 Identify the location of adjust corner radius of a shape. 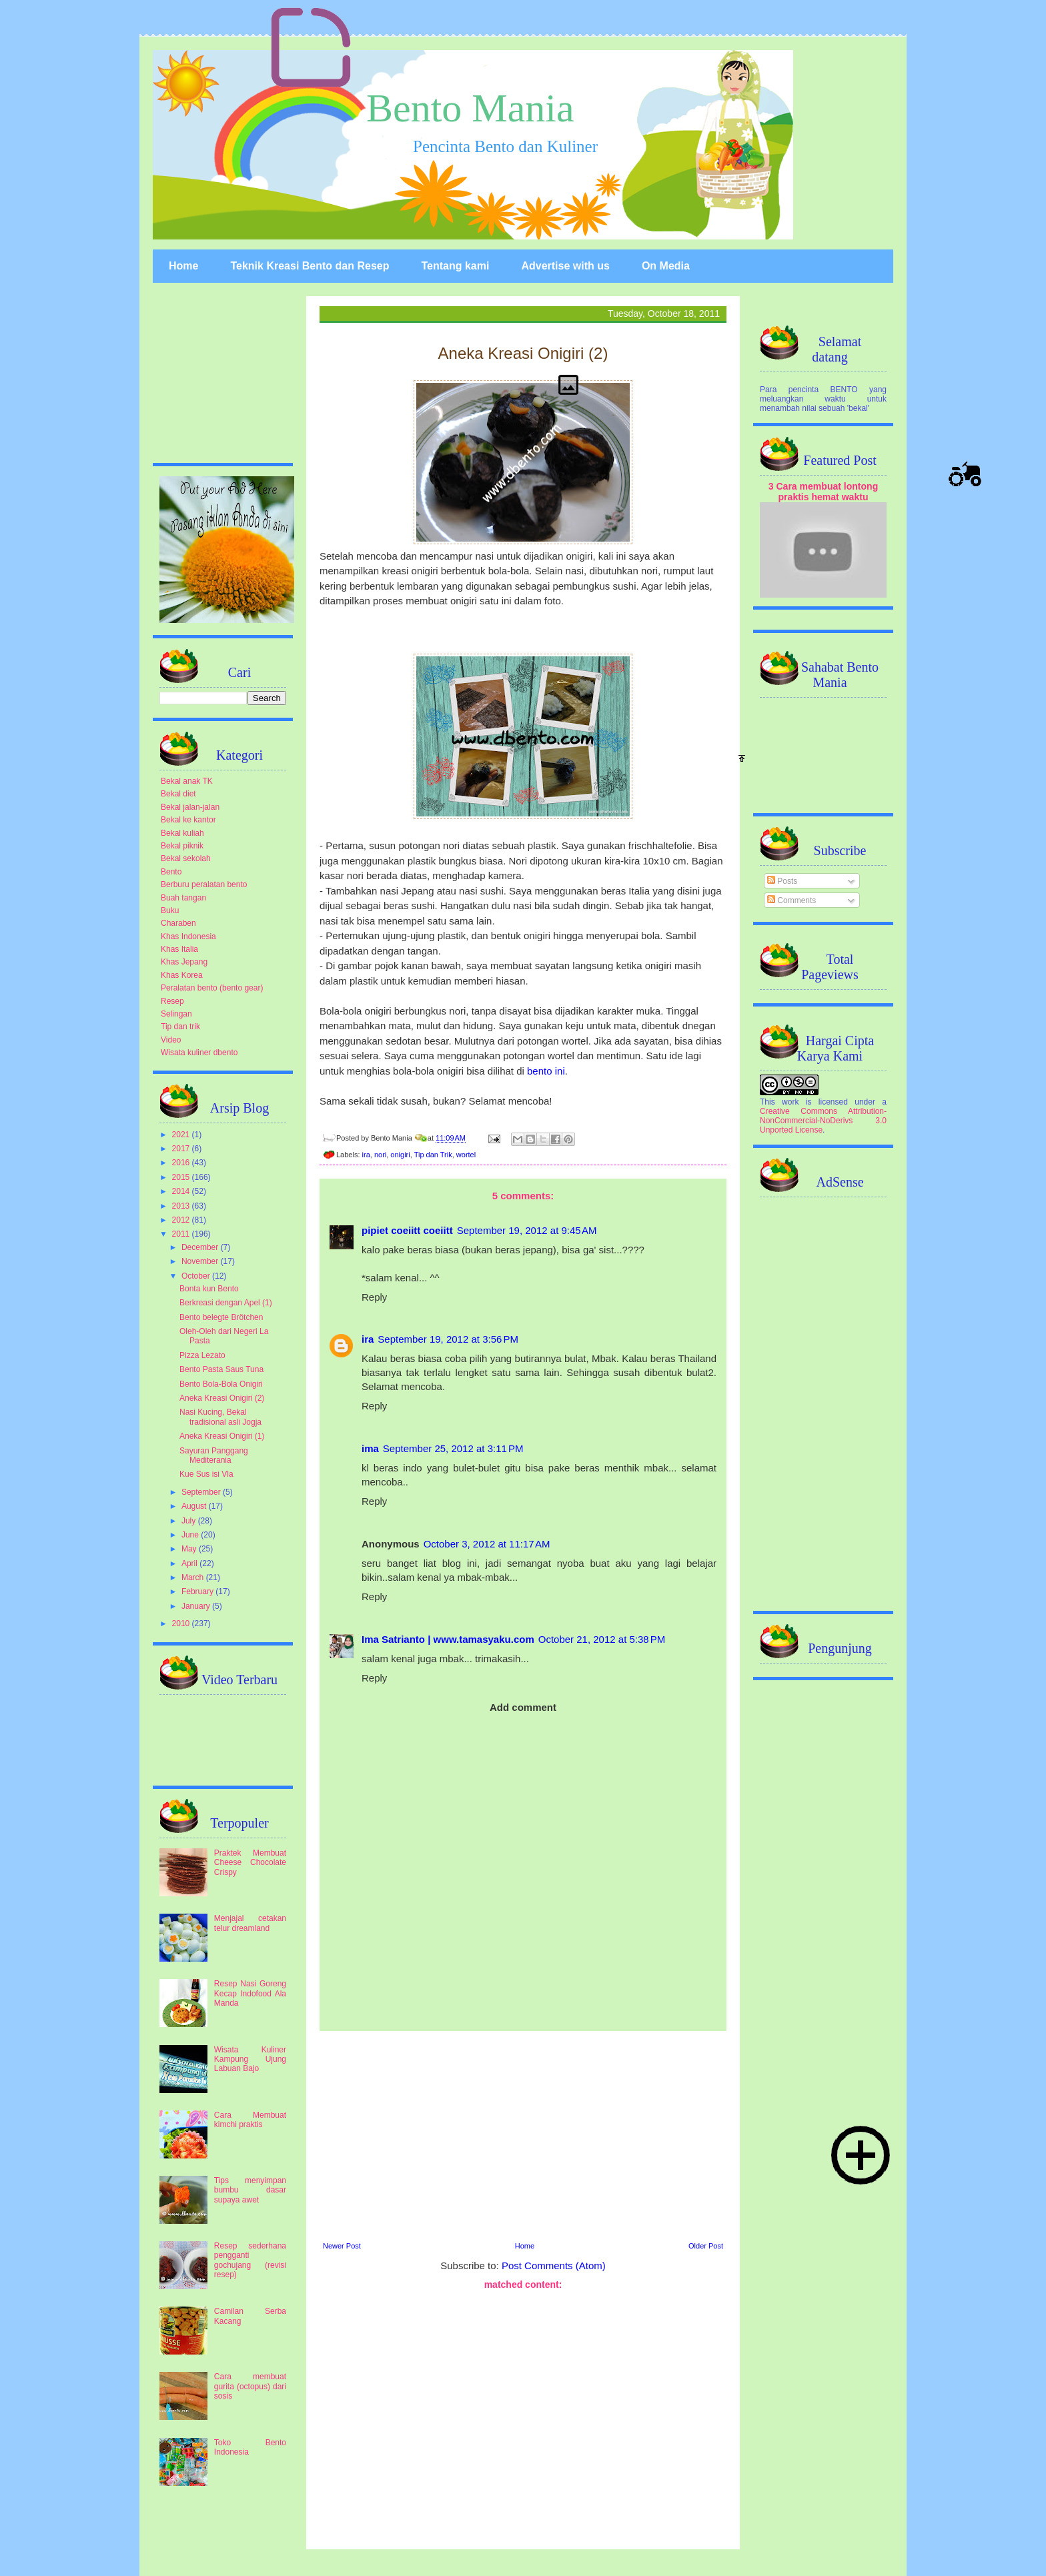
(311, 47).